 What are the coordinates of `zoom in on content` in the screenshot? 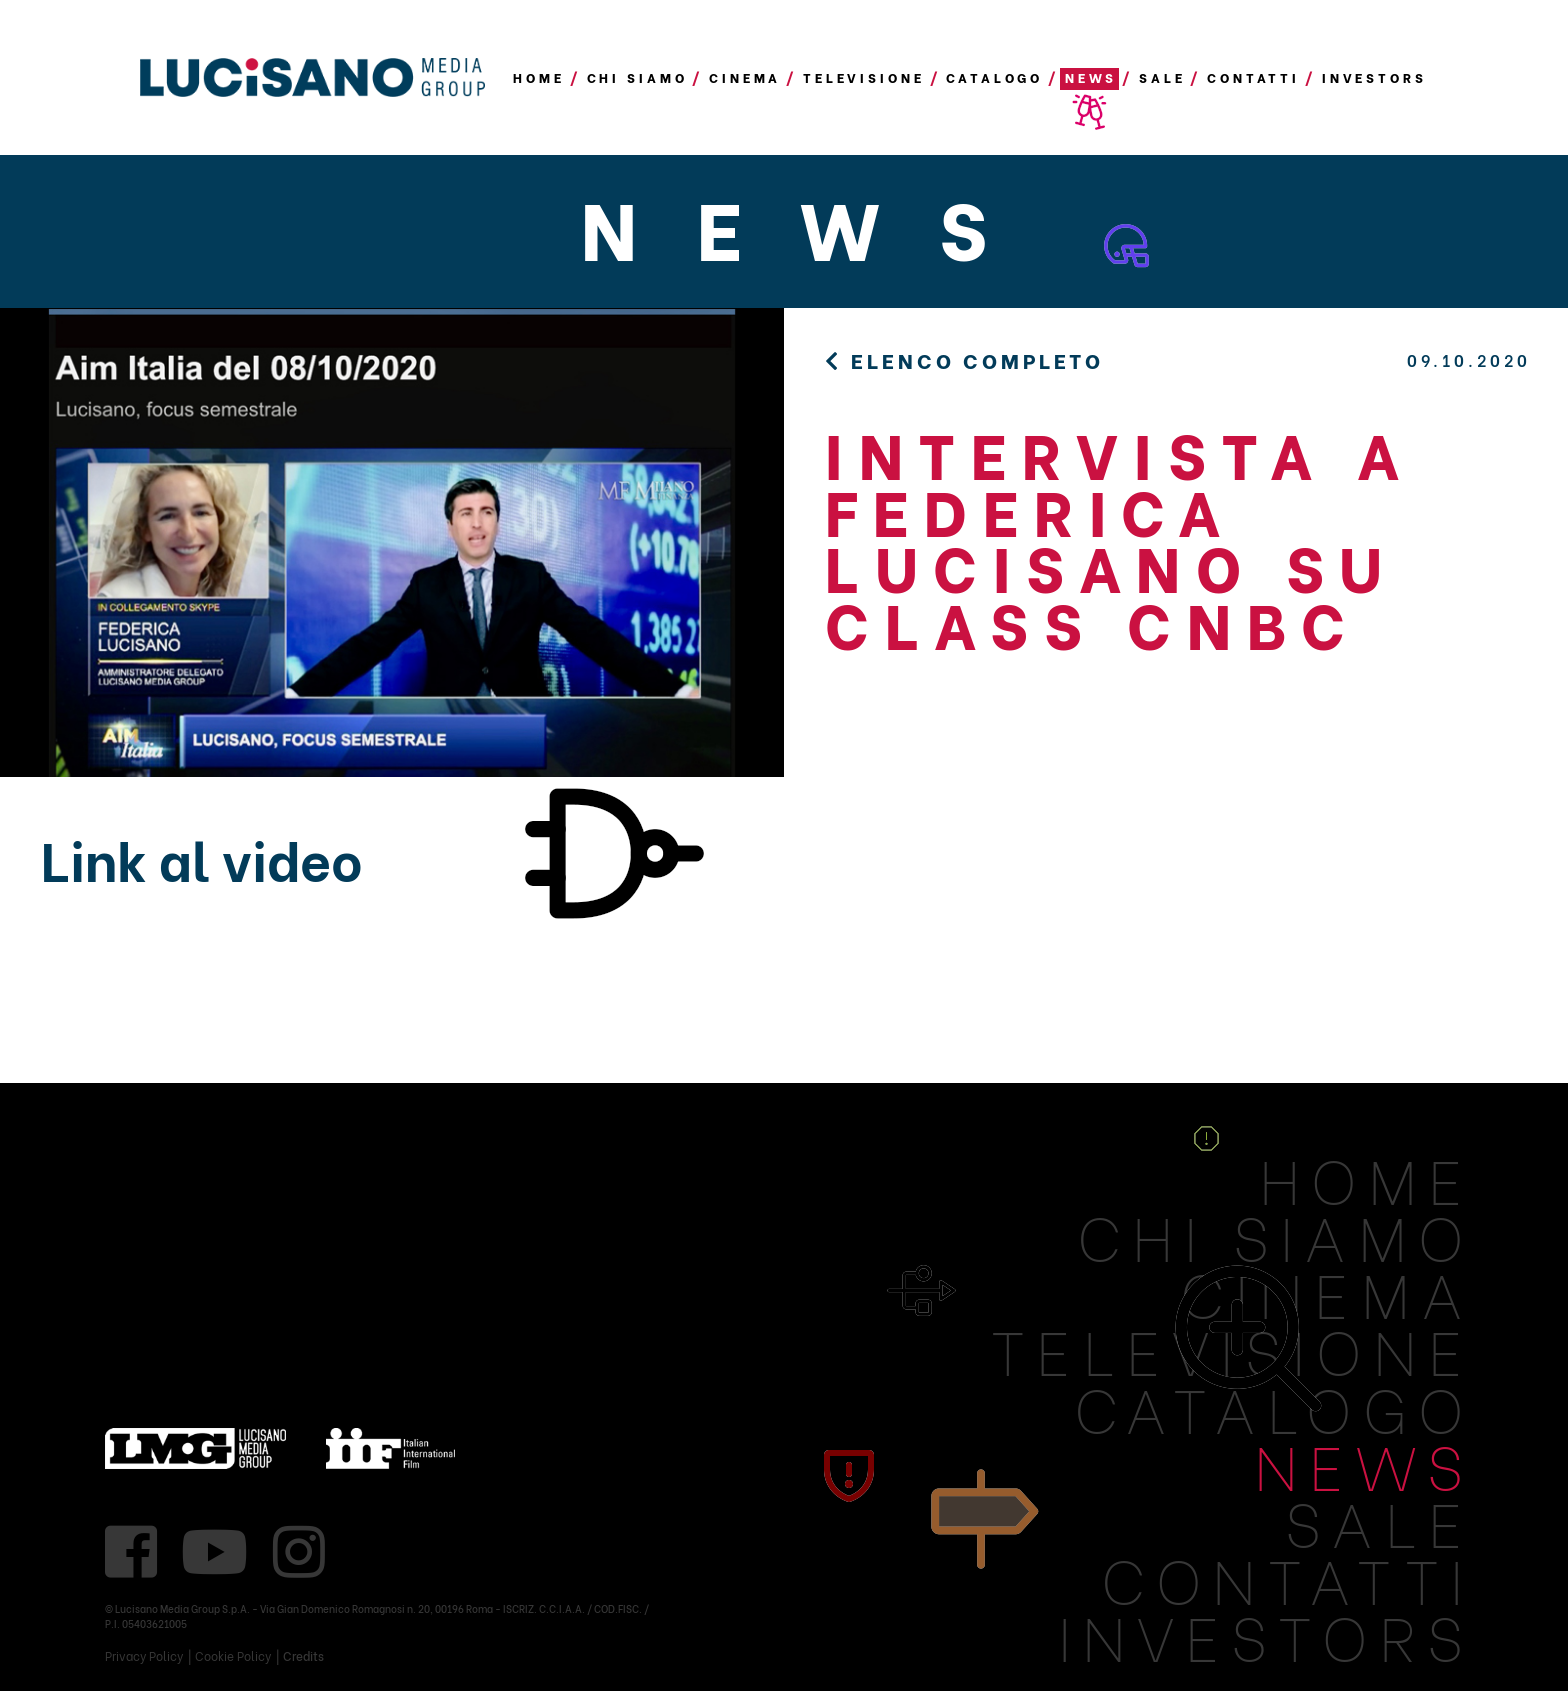 It's located at (1248, 1338).